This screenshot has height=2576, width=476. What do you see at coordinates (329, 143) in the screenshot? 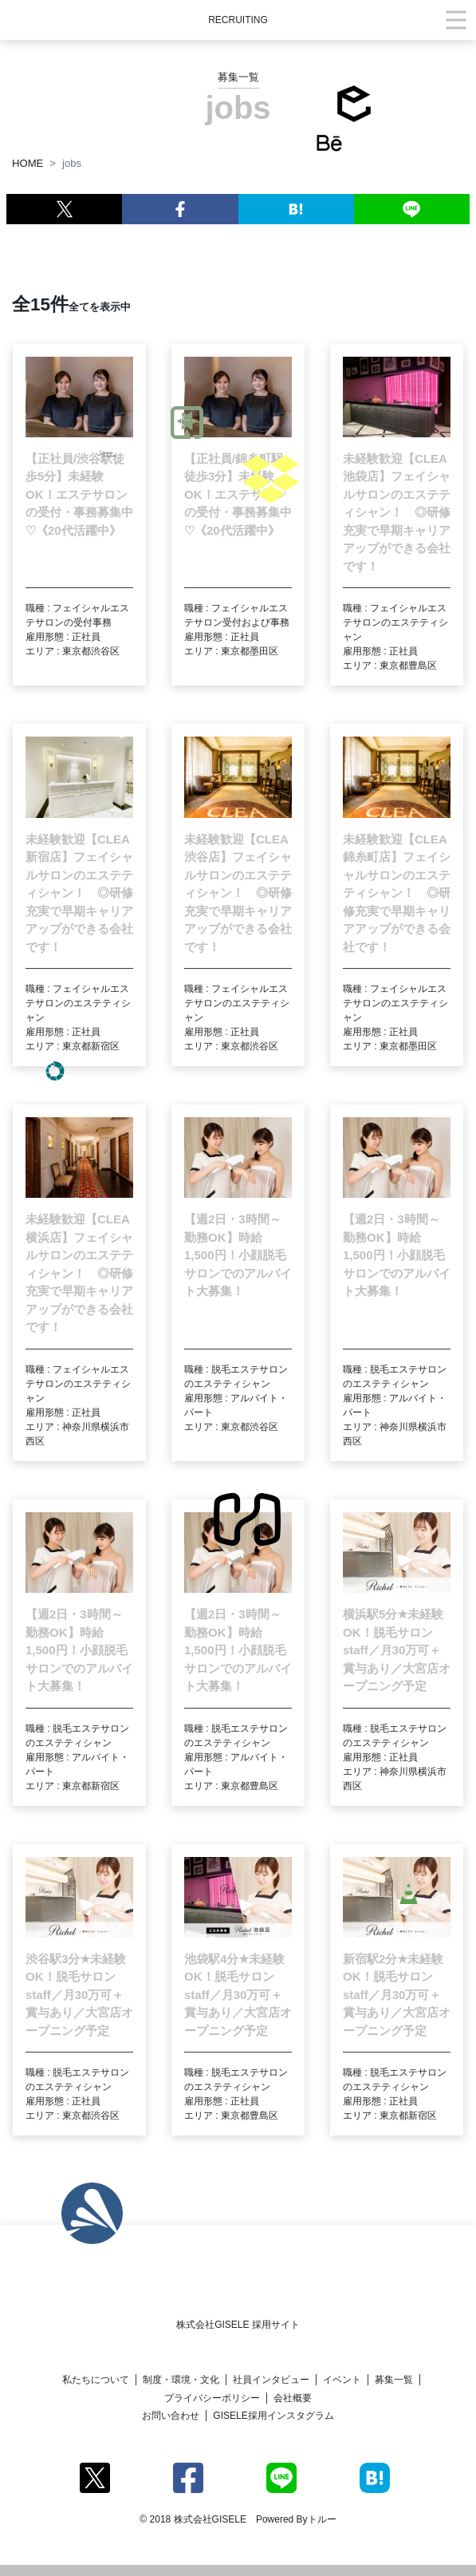
I see `visit behance profile or portfolio` at bounding box center [329, 143].